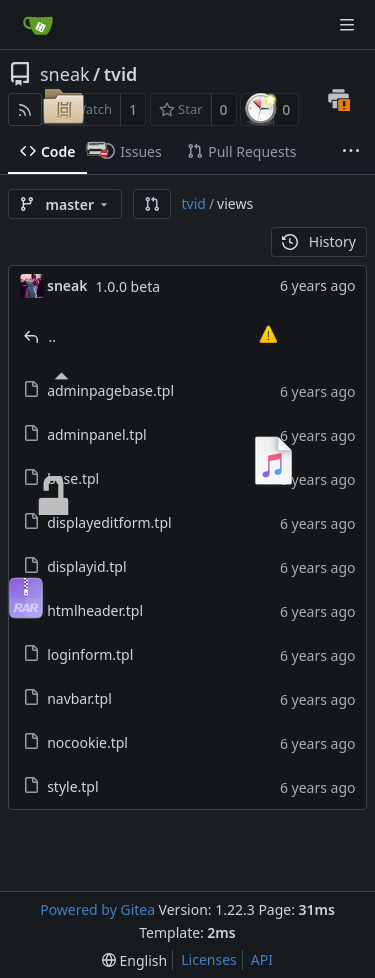 Image resolution: width=375 pixels, height=978 pixels. What do you see at coordinates (338, 99) in the screenshot?
I see `indicates a printer warning or issue` at bounding box center [338, 99].